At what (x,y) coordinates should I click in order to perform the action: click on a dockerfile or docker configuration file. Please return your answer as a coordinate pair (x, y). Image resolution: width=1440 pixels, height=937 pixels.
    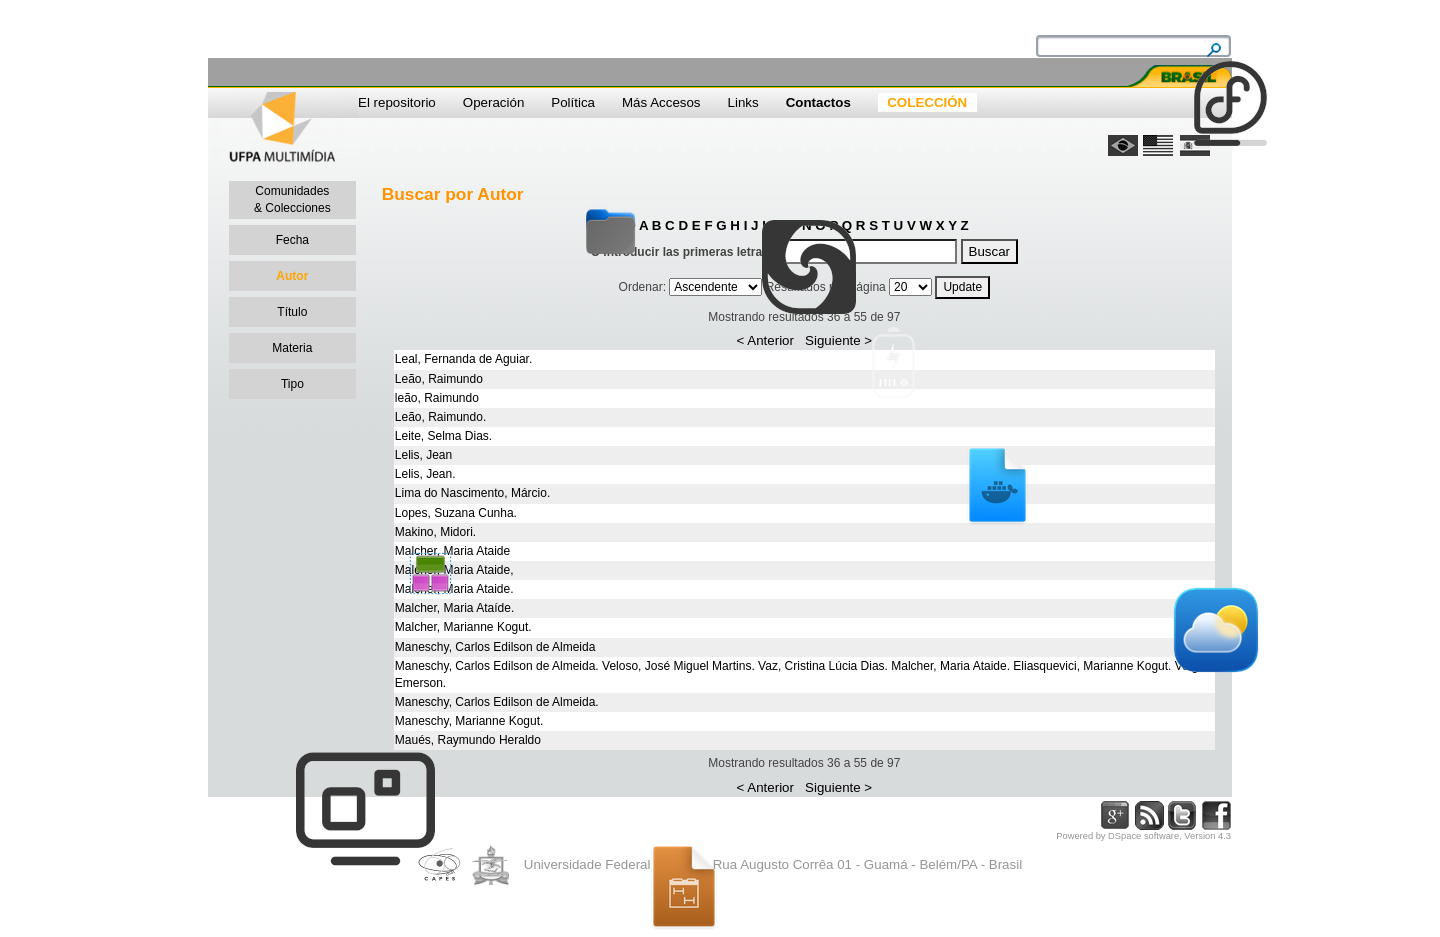
    Looking at the image, I should click on (997, 486).